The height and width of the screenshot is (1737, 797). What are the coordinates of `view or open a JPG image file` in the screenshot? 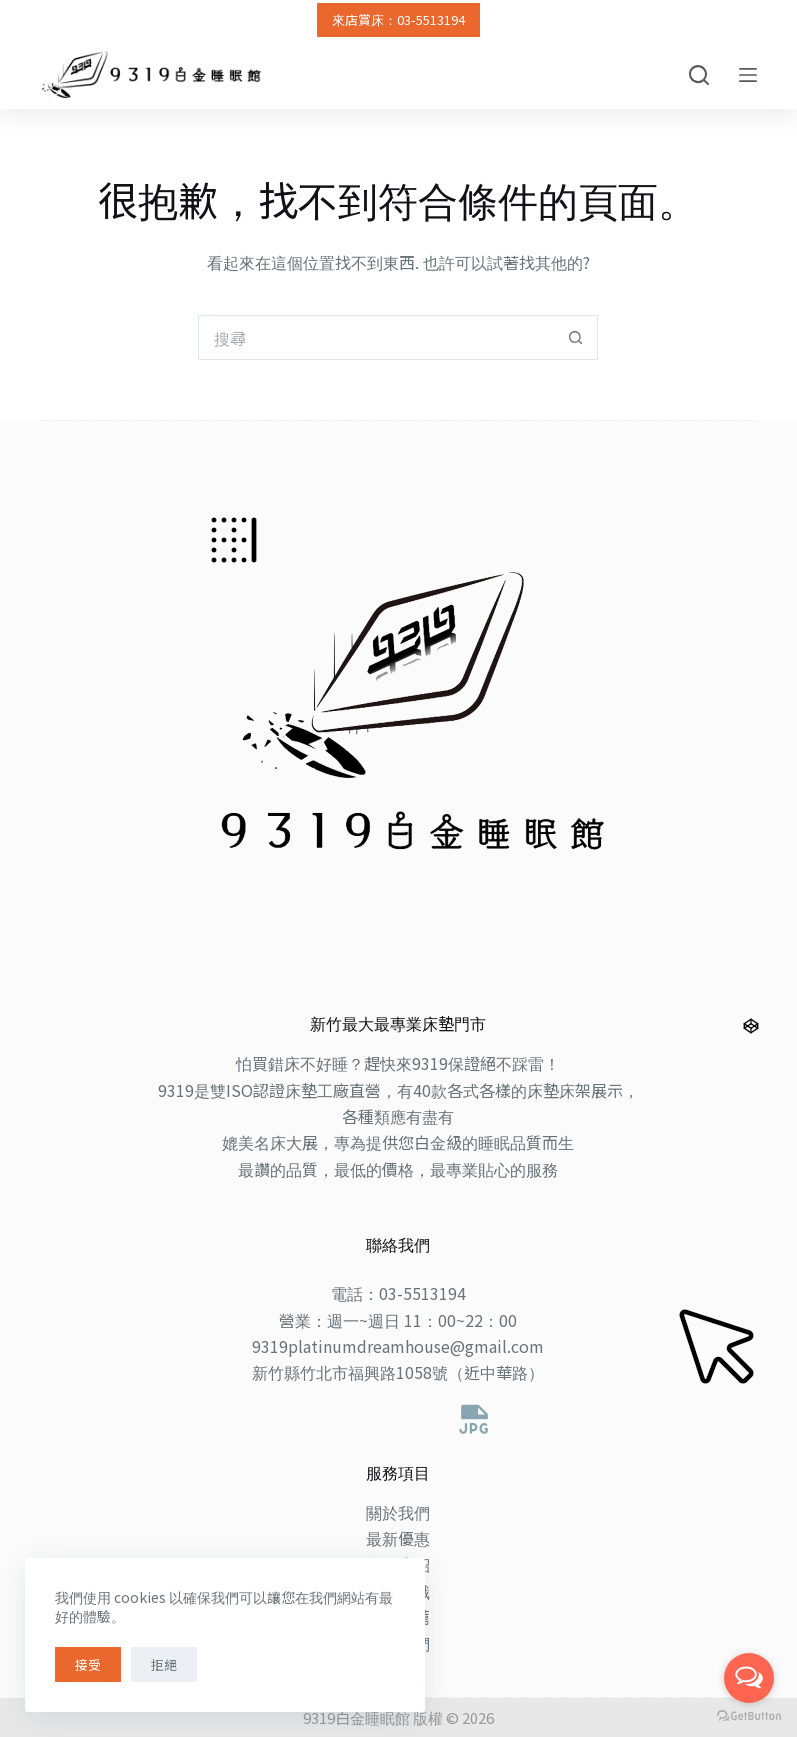 It's located at (474, 1420).